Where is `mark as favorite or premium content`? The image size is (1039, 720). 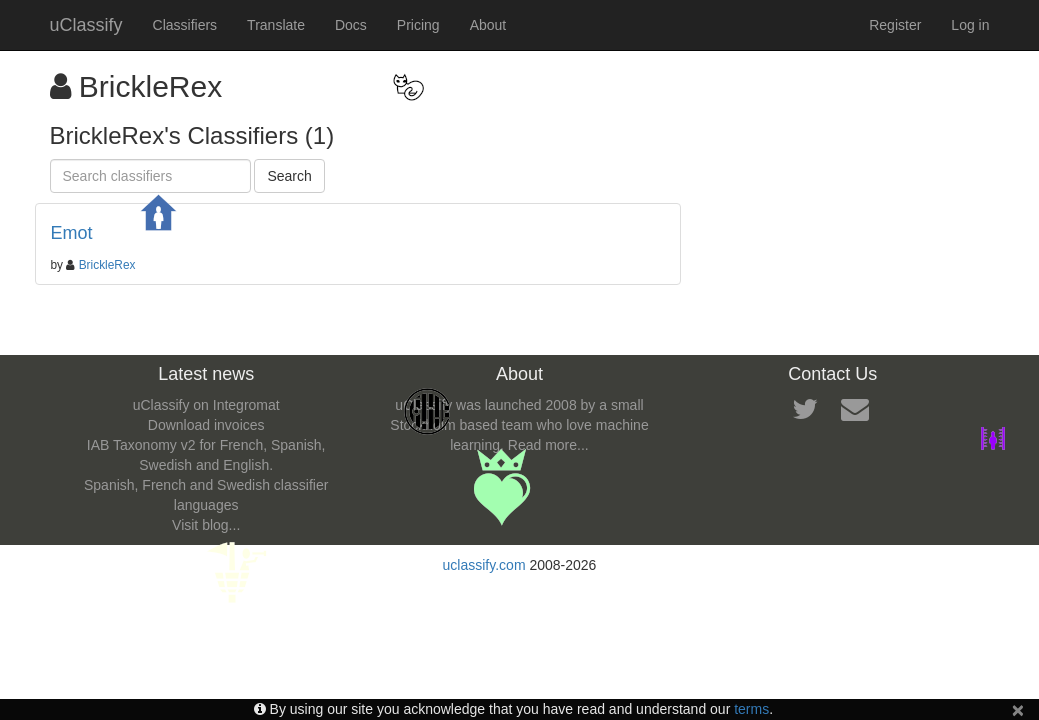 mark as favorite or premium content is located at coordinates (502, 487).